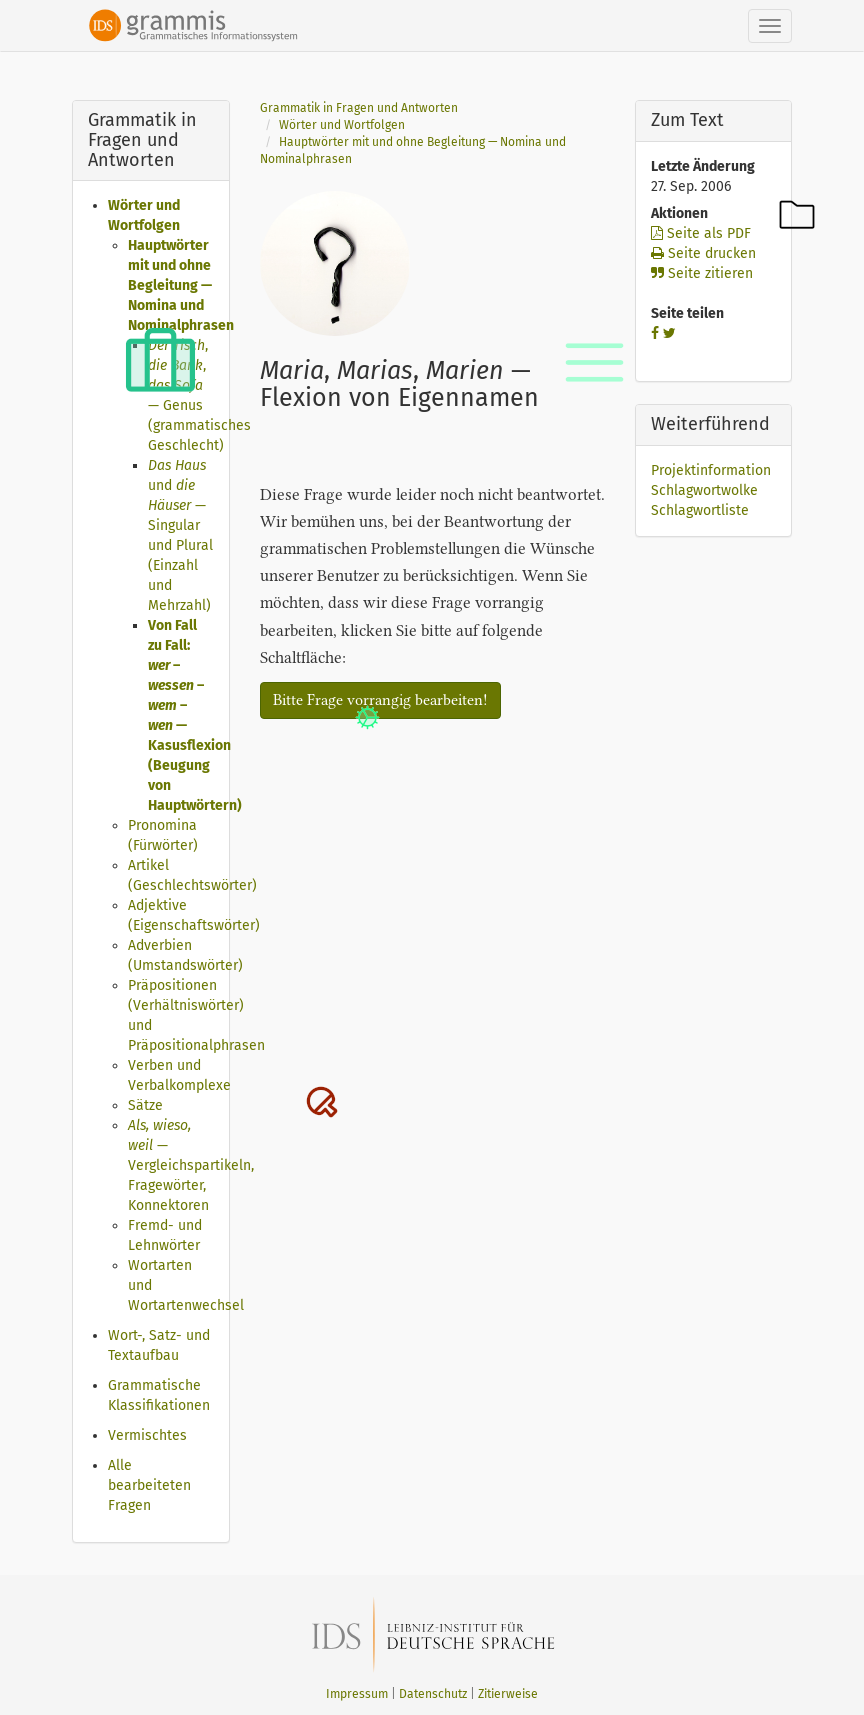 The image size is (864, 1715). I want to click on access settings or preferences, so click(367, 717).